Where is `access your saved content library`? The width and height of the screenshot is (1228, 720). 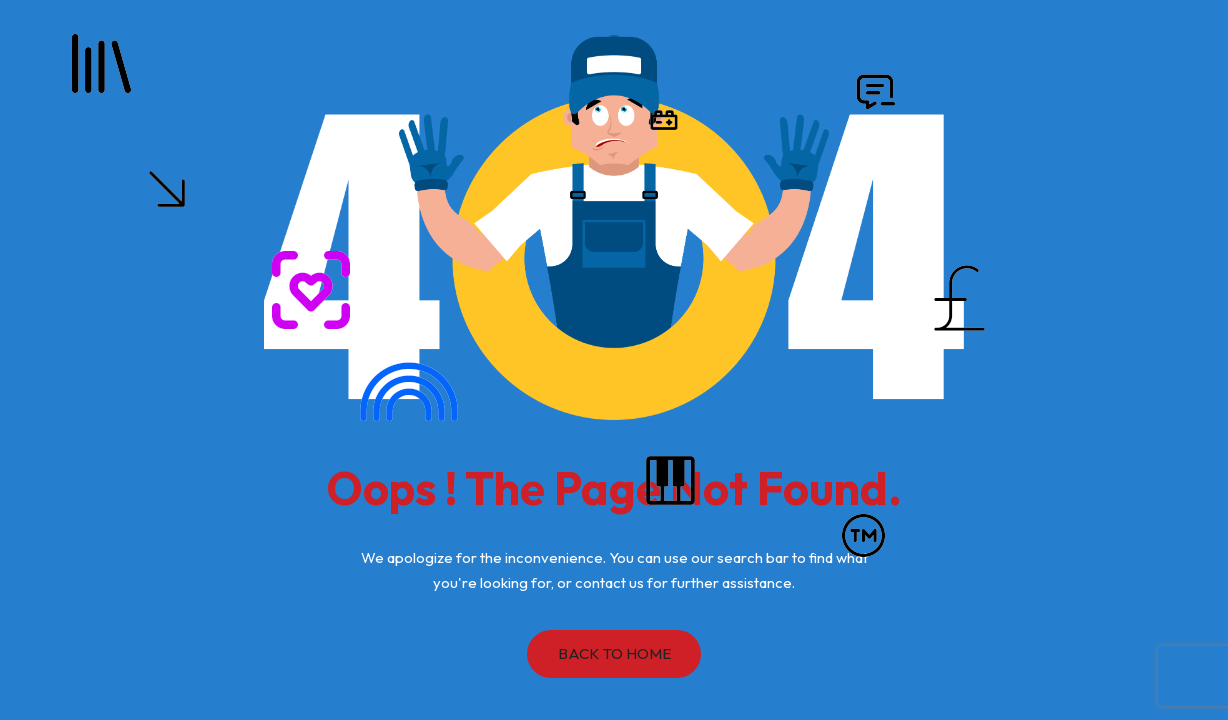 access your saved content library is located at coordinates (101, 63).